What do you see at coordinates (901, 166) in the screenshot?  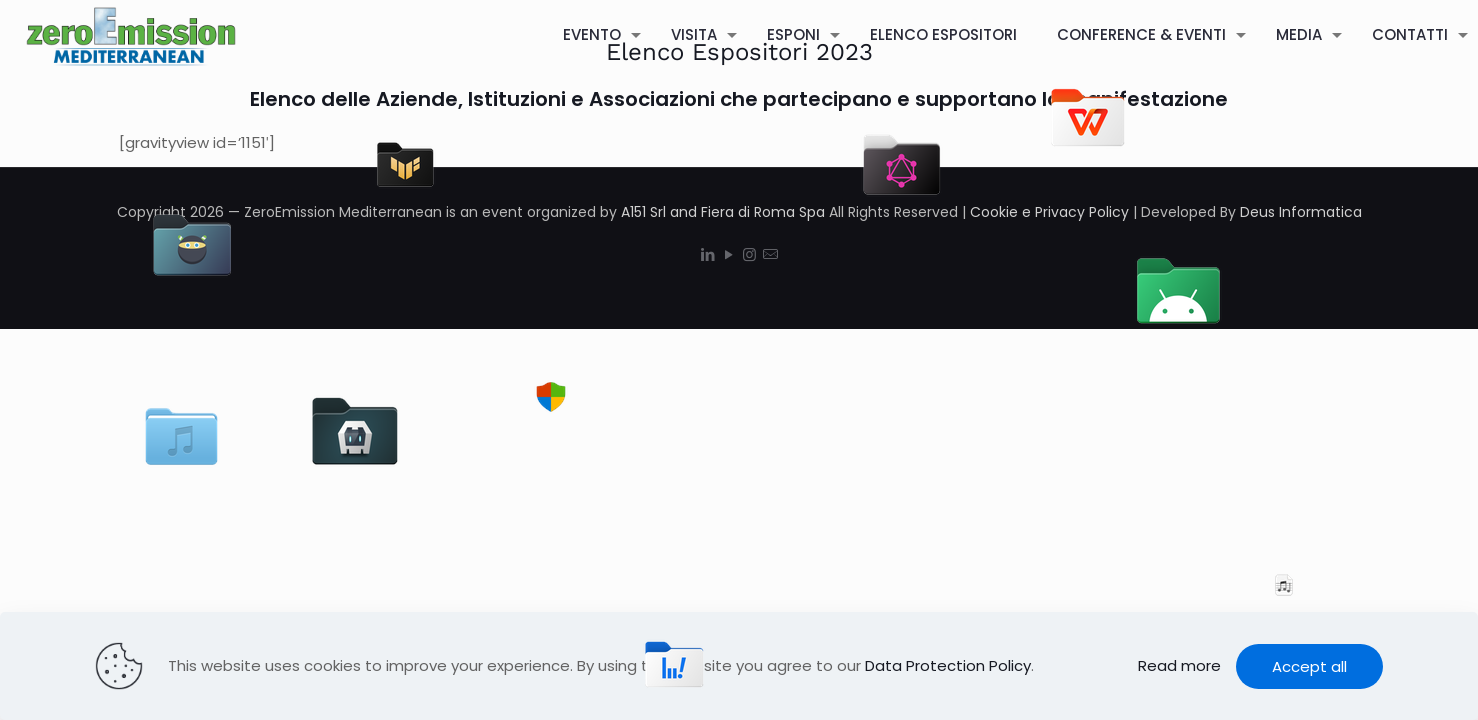 I see `open folder containing GraphQL project files` at bounding box center [901, 166].